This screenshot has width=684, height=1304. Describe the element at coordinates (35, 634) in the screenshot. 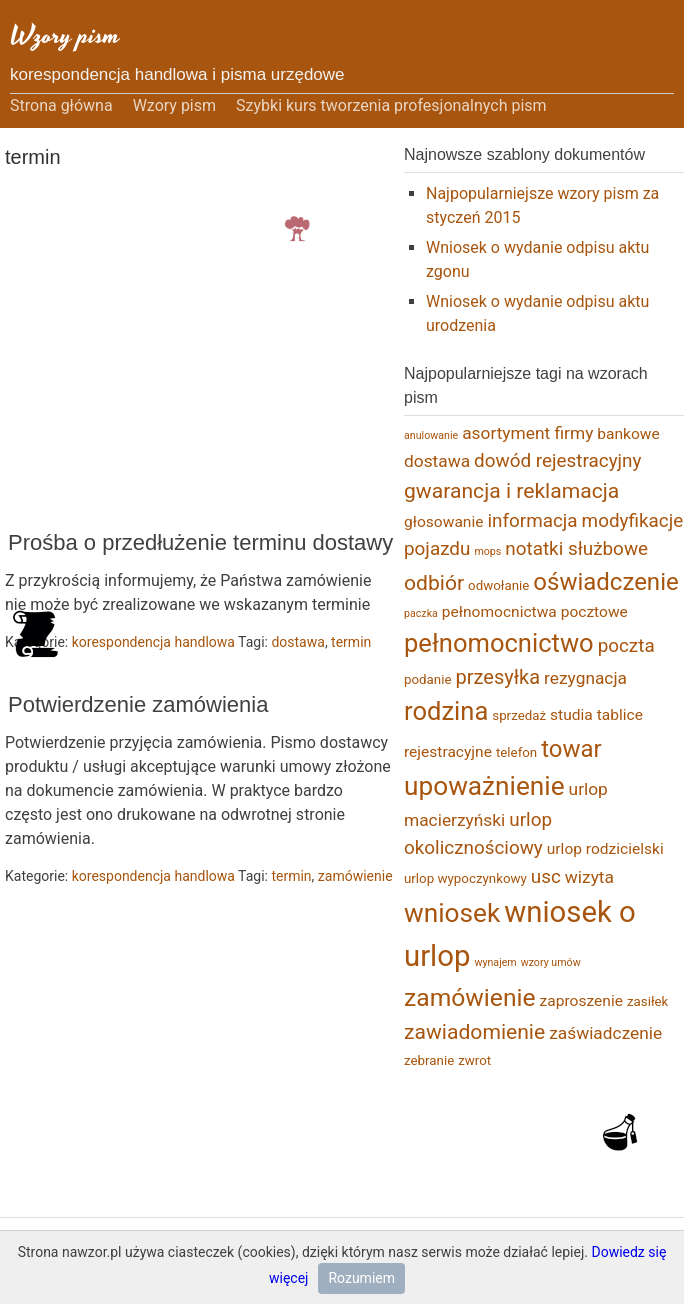

I see `view quest details or storyline` at that location.